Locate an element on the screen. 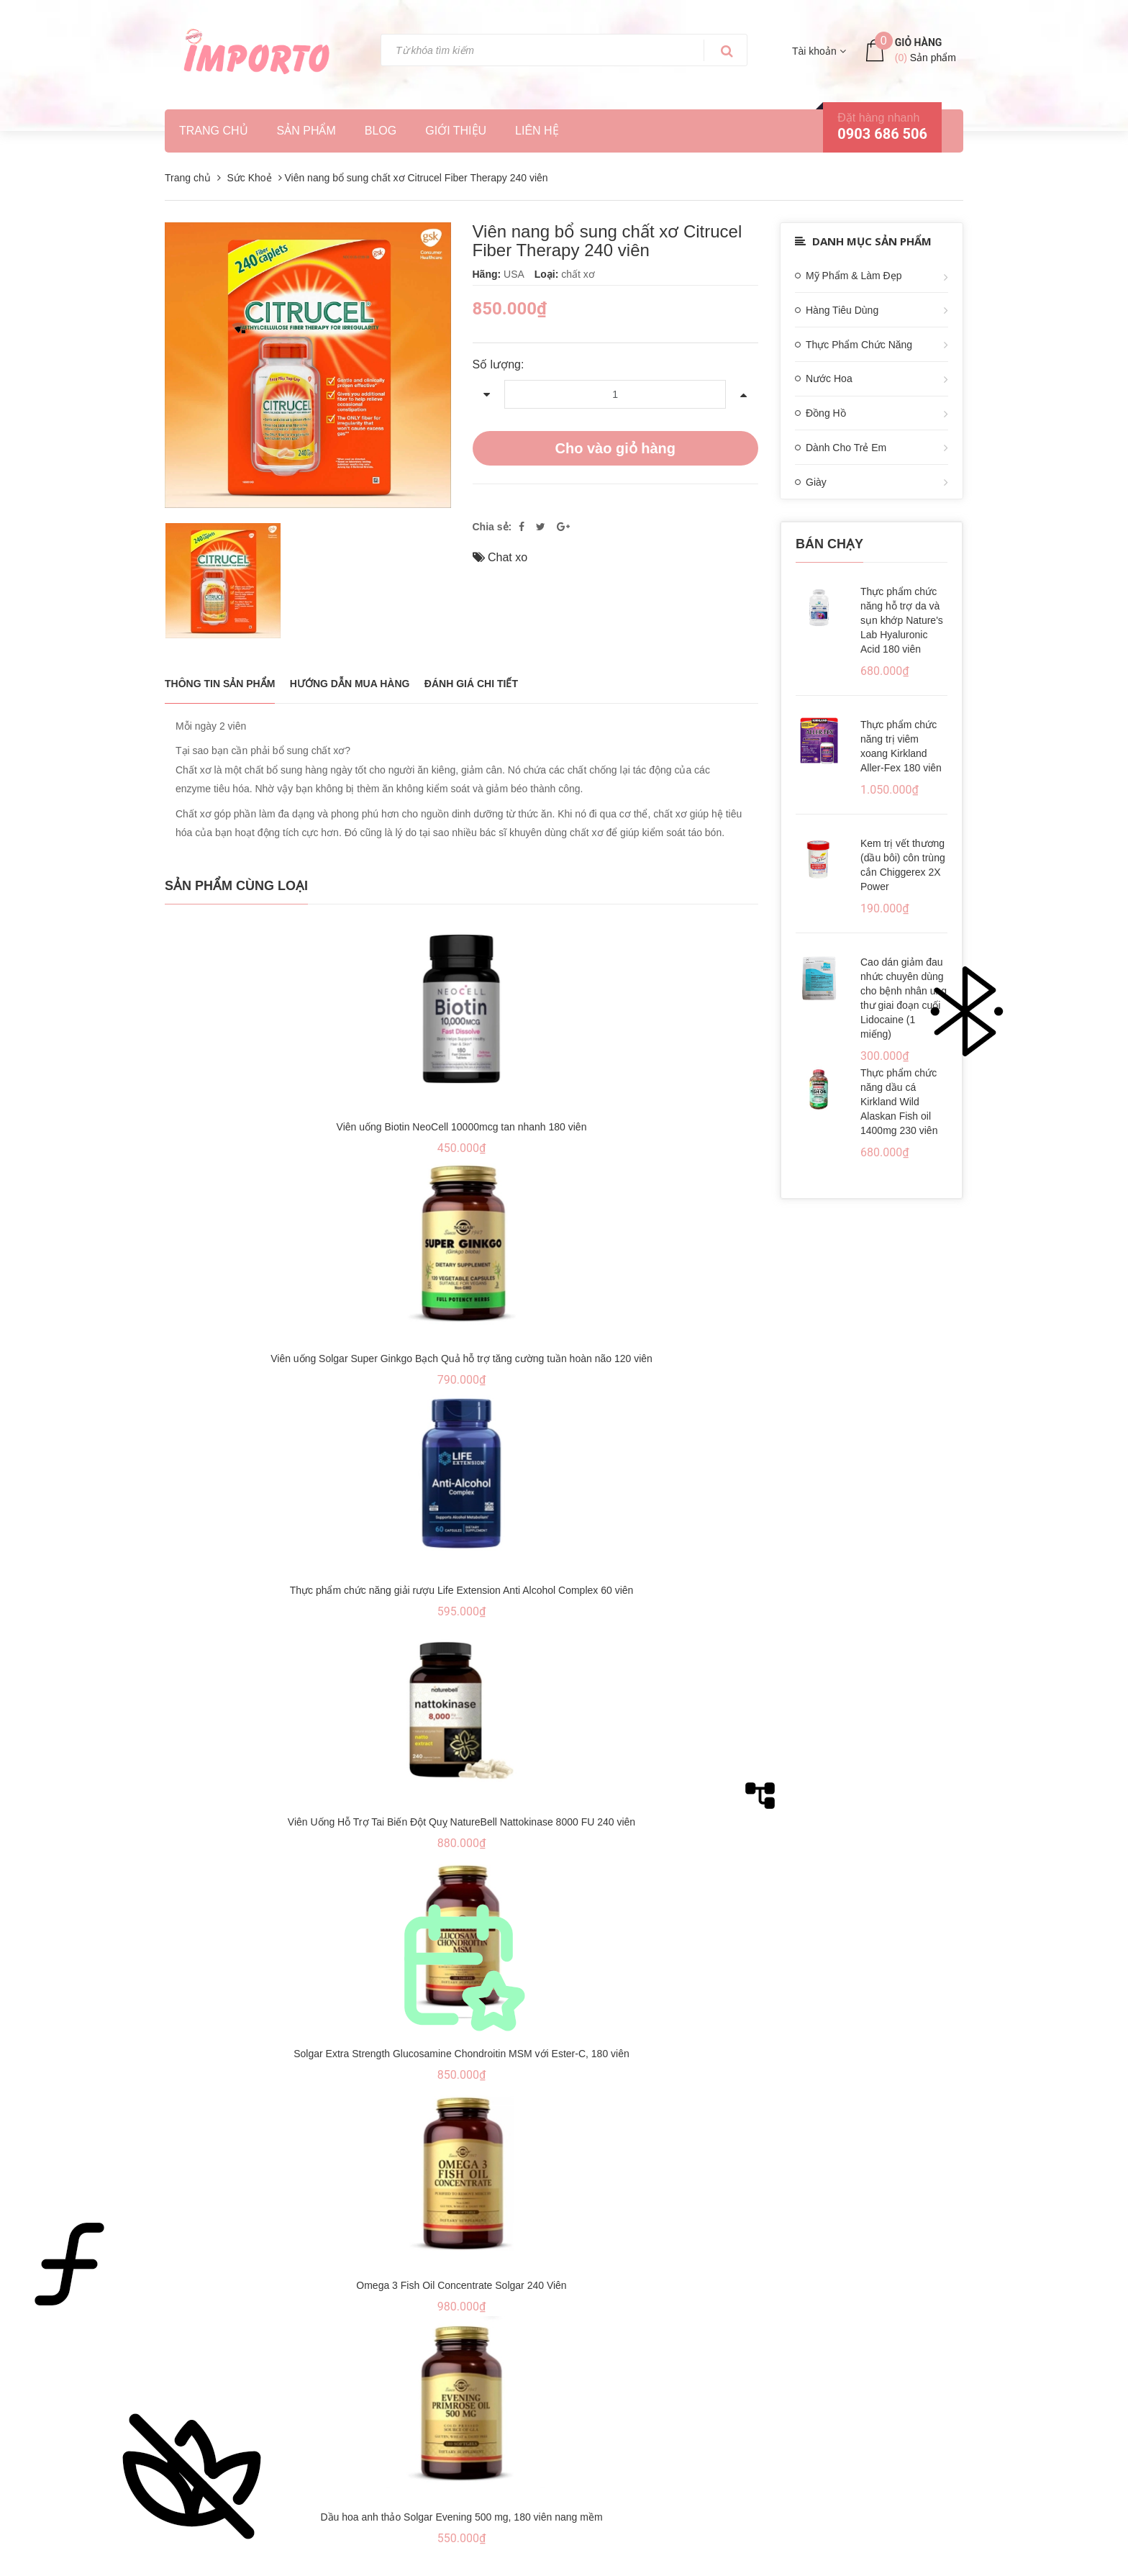  view project hierarchy or structure is located at coordinates (760, 1795).